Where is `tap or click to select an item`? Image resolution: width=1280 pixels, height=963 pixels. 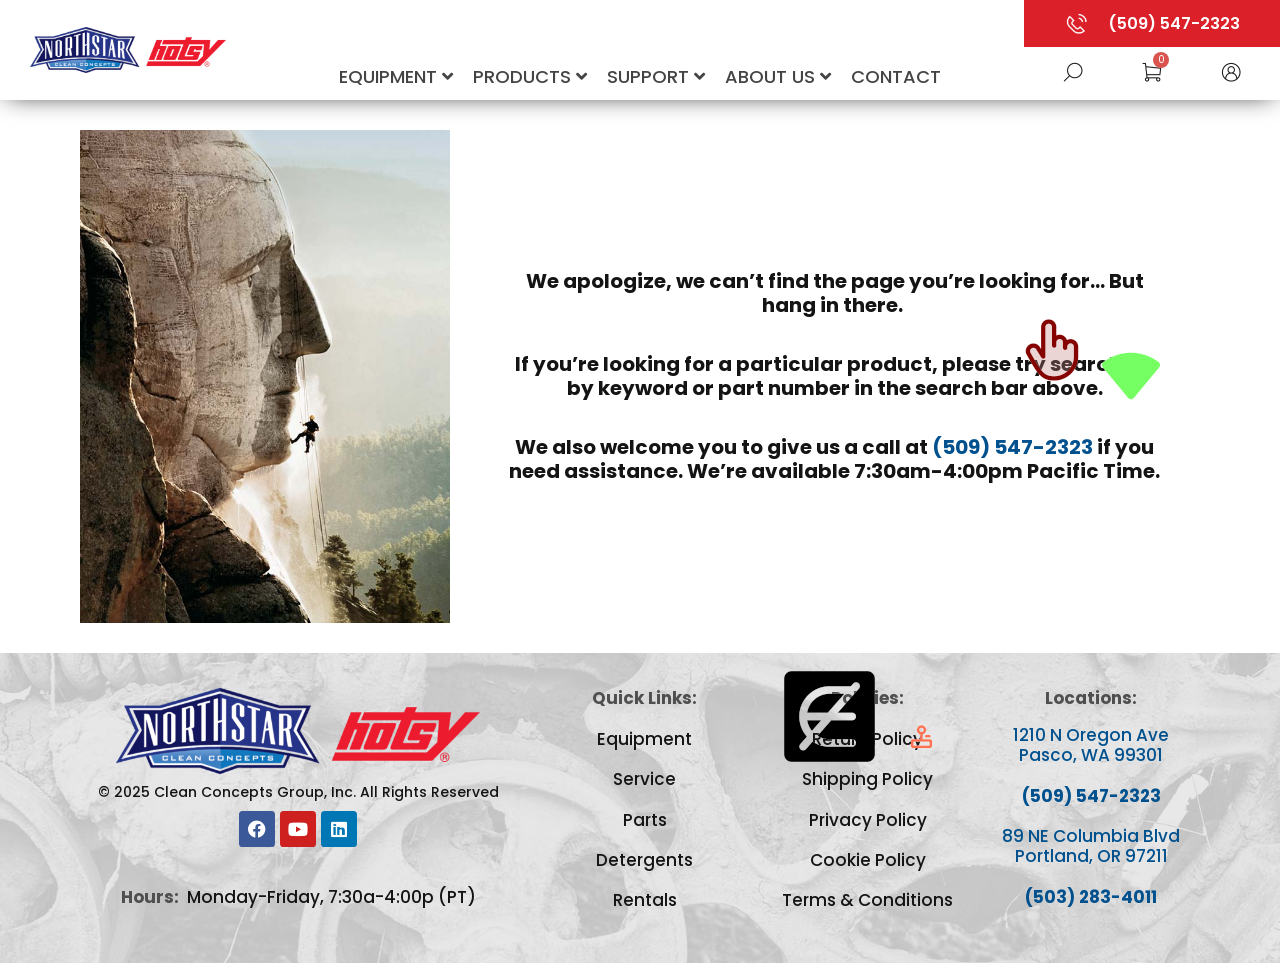 tap or click to select an item is located at coordinates (1052, 350).